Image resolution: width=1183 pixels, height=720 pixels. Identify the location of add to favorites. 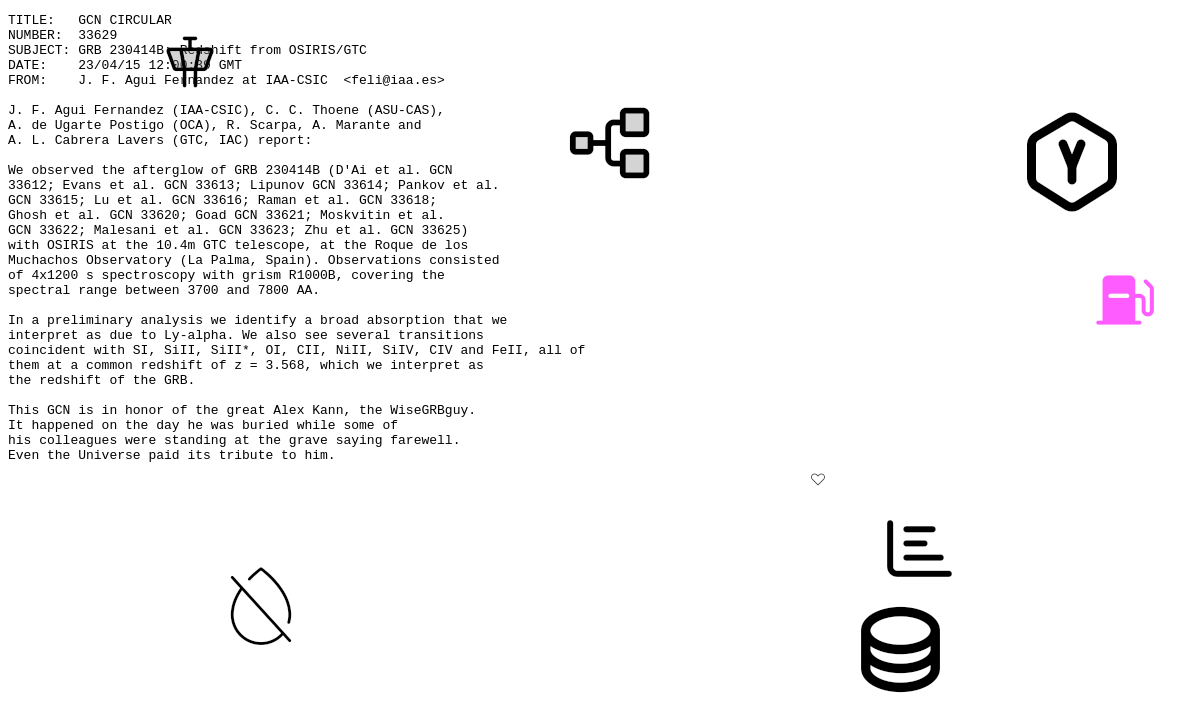
(818, 479).